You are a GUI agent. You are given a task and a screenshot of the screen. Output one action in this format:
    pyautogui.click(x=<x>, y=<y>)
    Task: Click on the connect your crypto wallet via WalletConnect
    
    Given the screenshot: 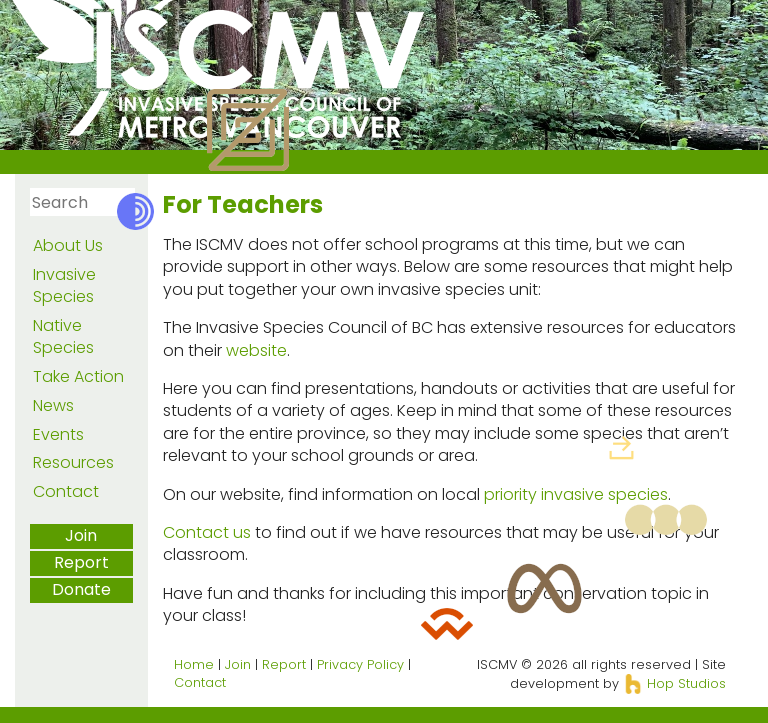 What is the action you would take?
    pyautogui.click(x=447, y=624)
    